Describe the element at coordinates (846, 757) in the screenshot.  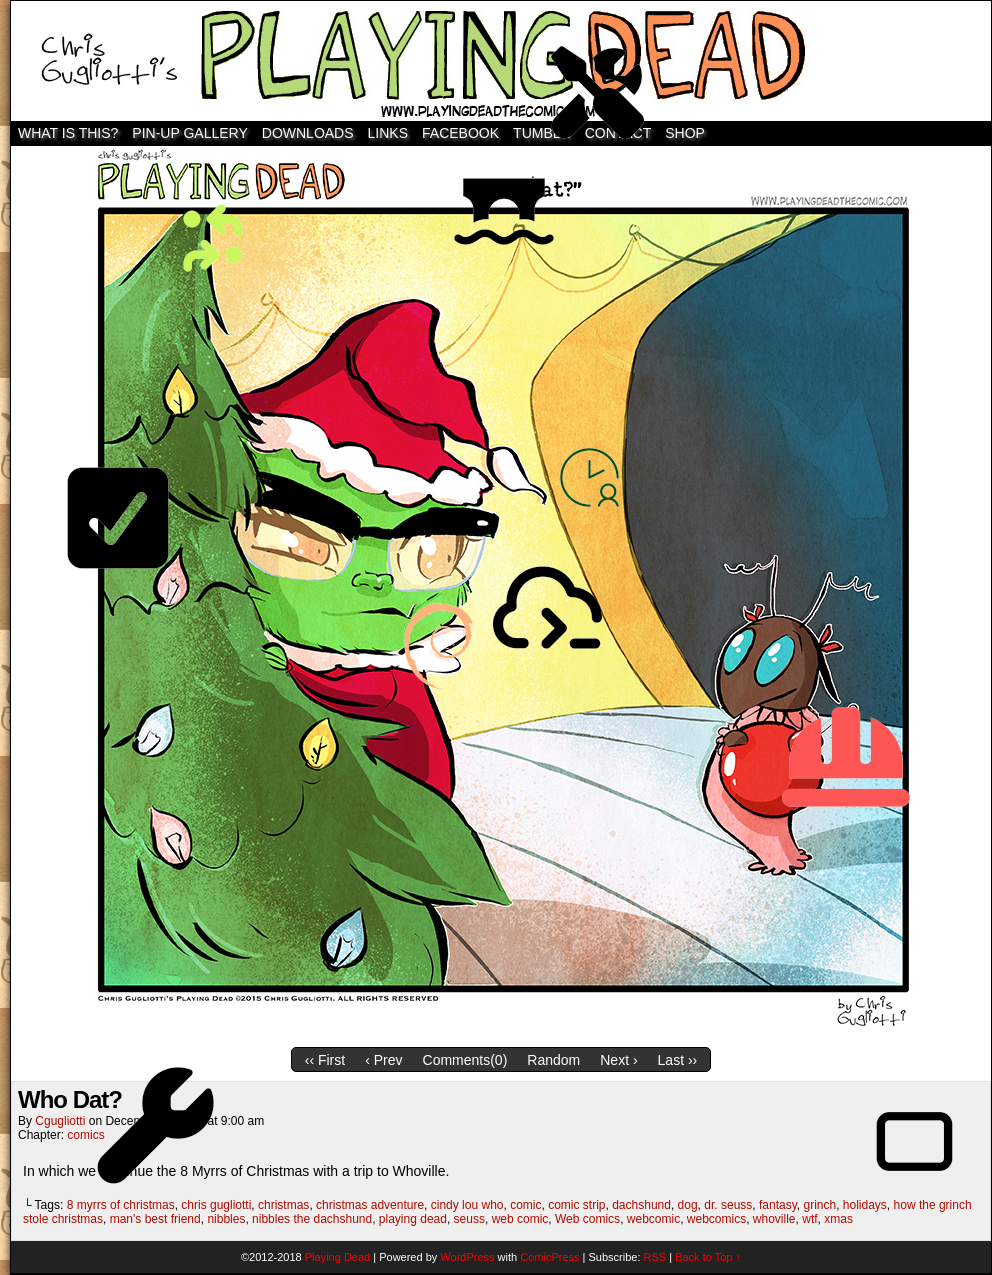
I see `access construction or building projects` at that location.